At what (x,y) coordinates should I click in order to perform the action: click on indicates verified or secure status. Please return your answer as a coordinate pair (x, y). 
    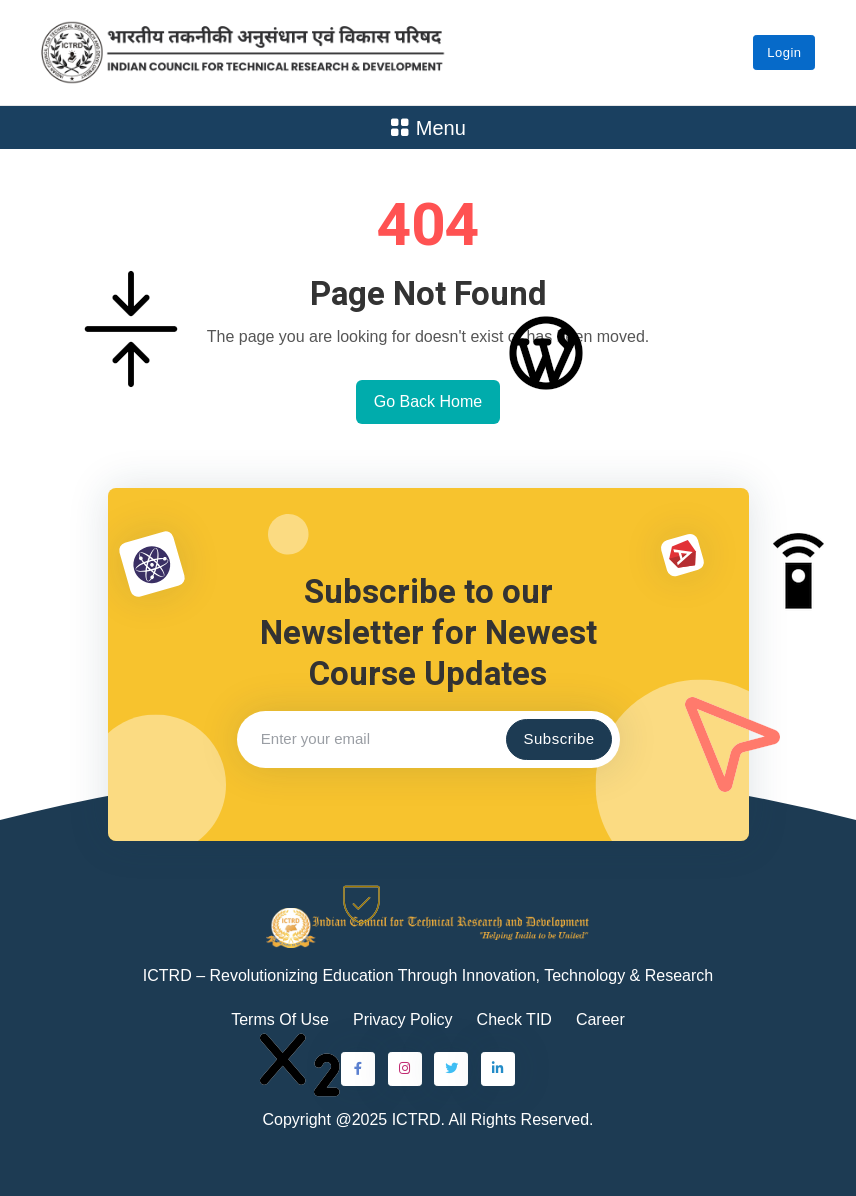
    Looking at the image, I should click on (361, 902).